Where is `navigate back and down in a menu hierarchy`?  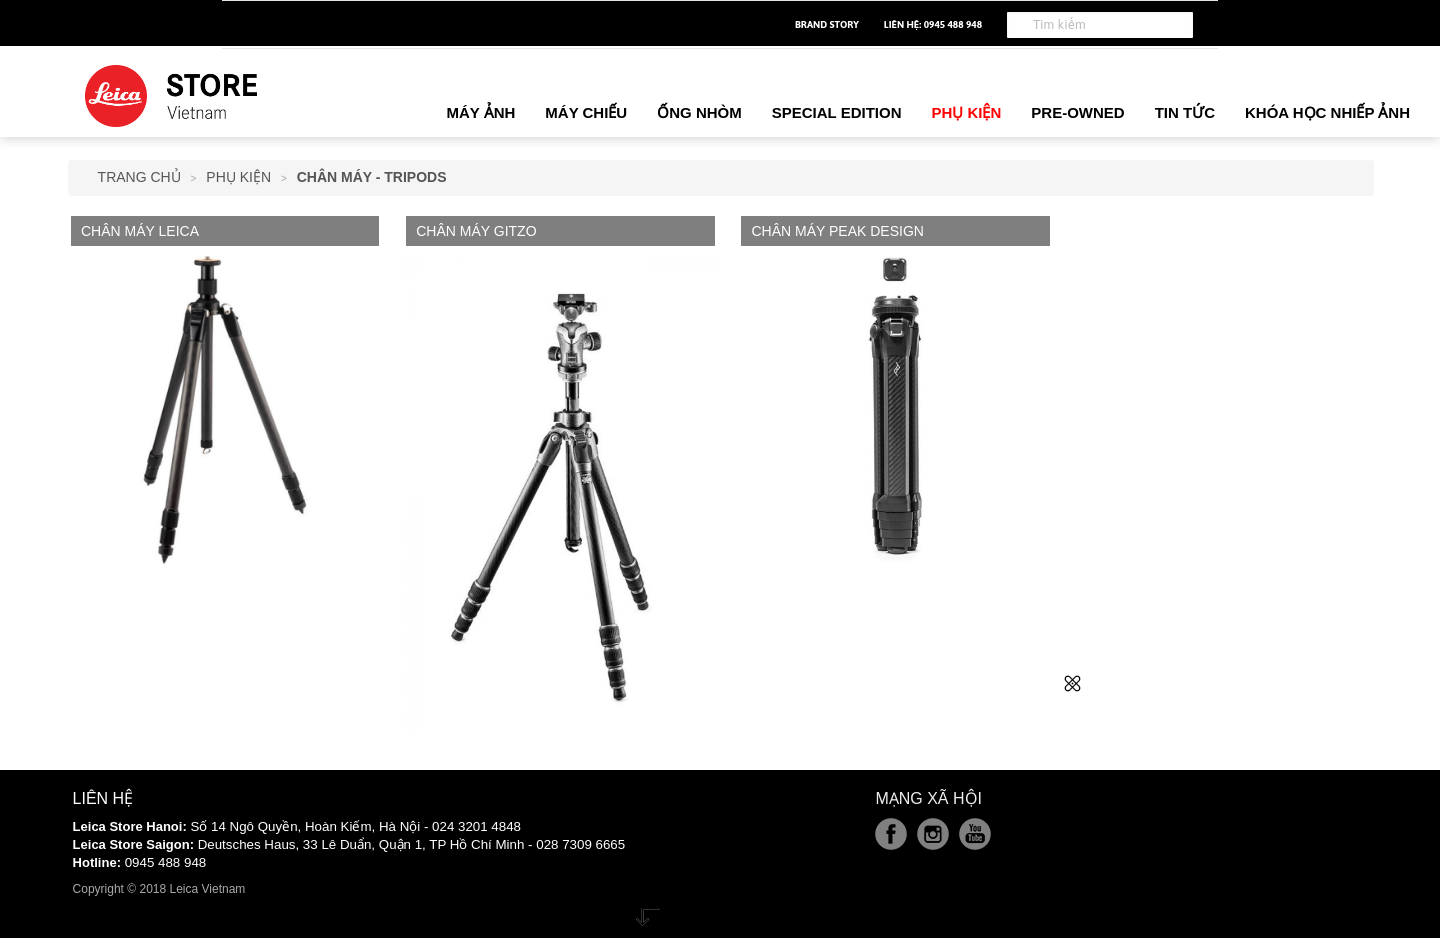 navigate back and down in a menu hierarchy is located at coordinates (647, 915).